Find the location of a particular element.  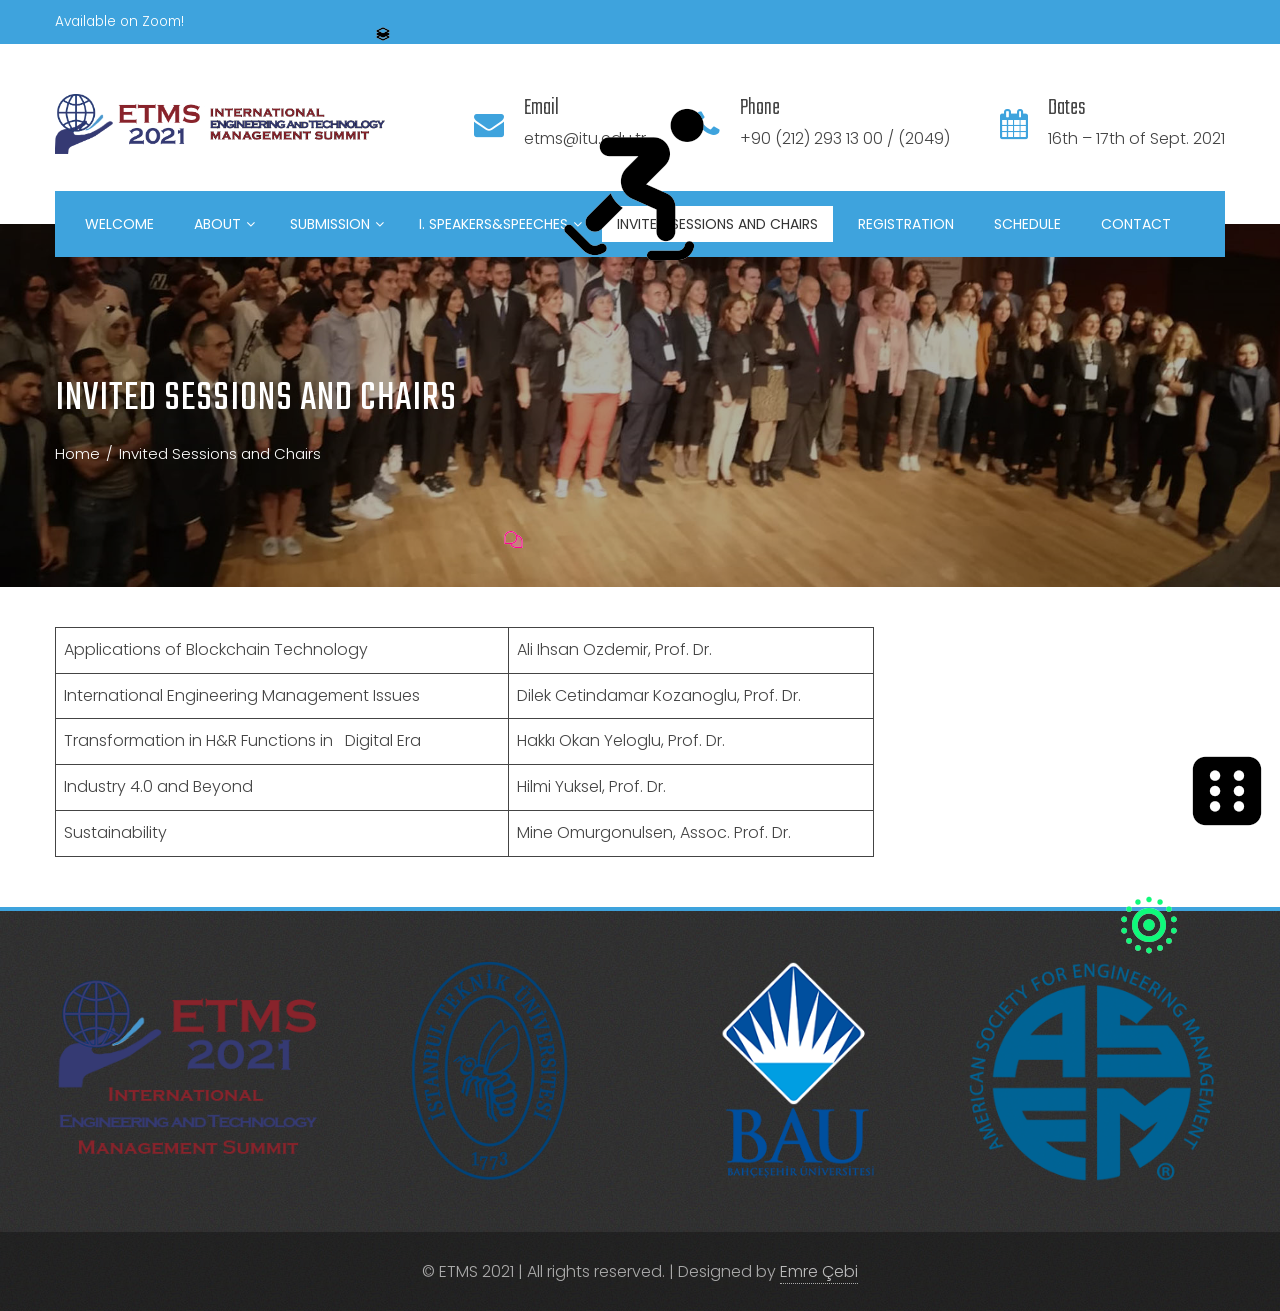

access ice skating activities or locations is located at coordinates (637, 184).